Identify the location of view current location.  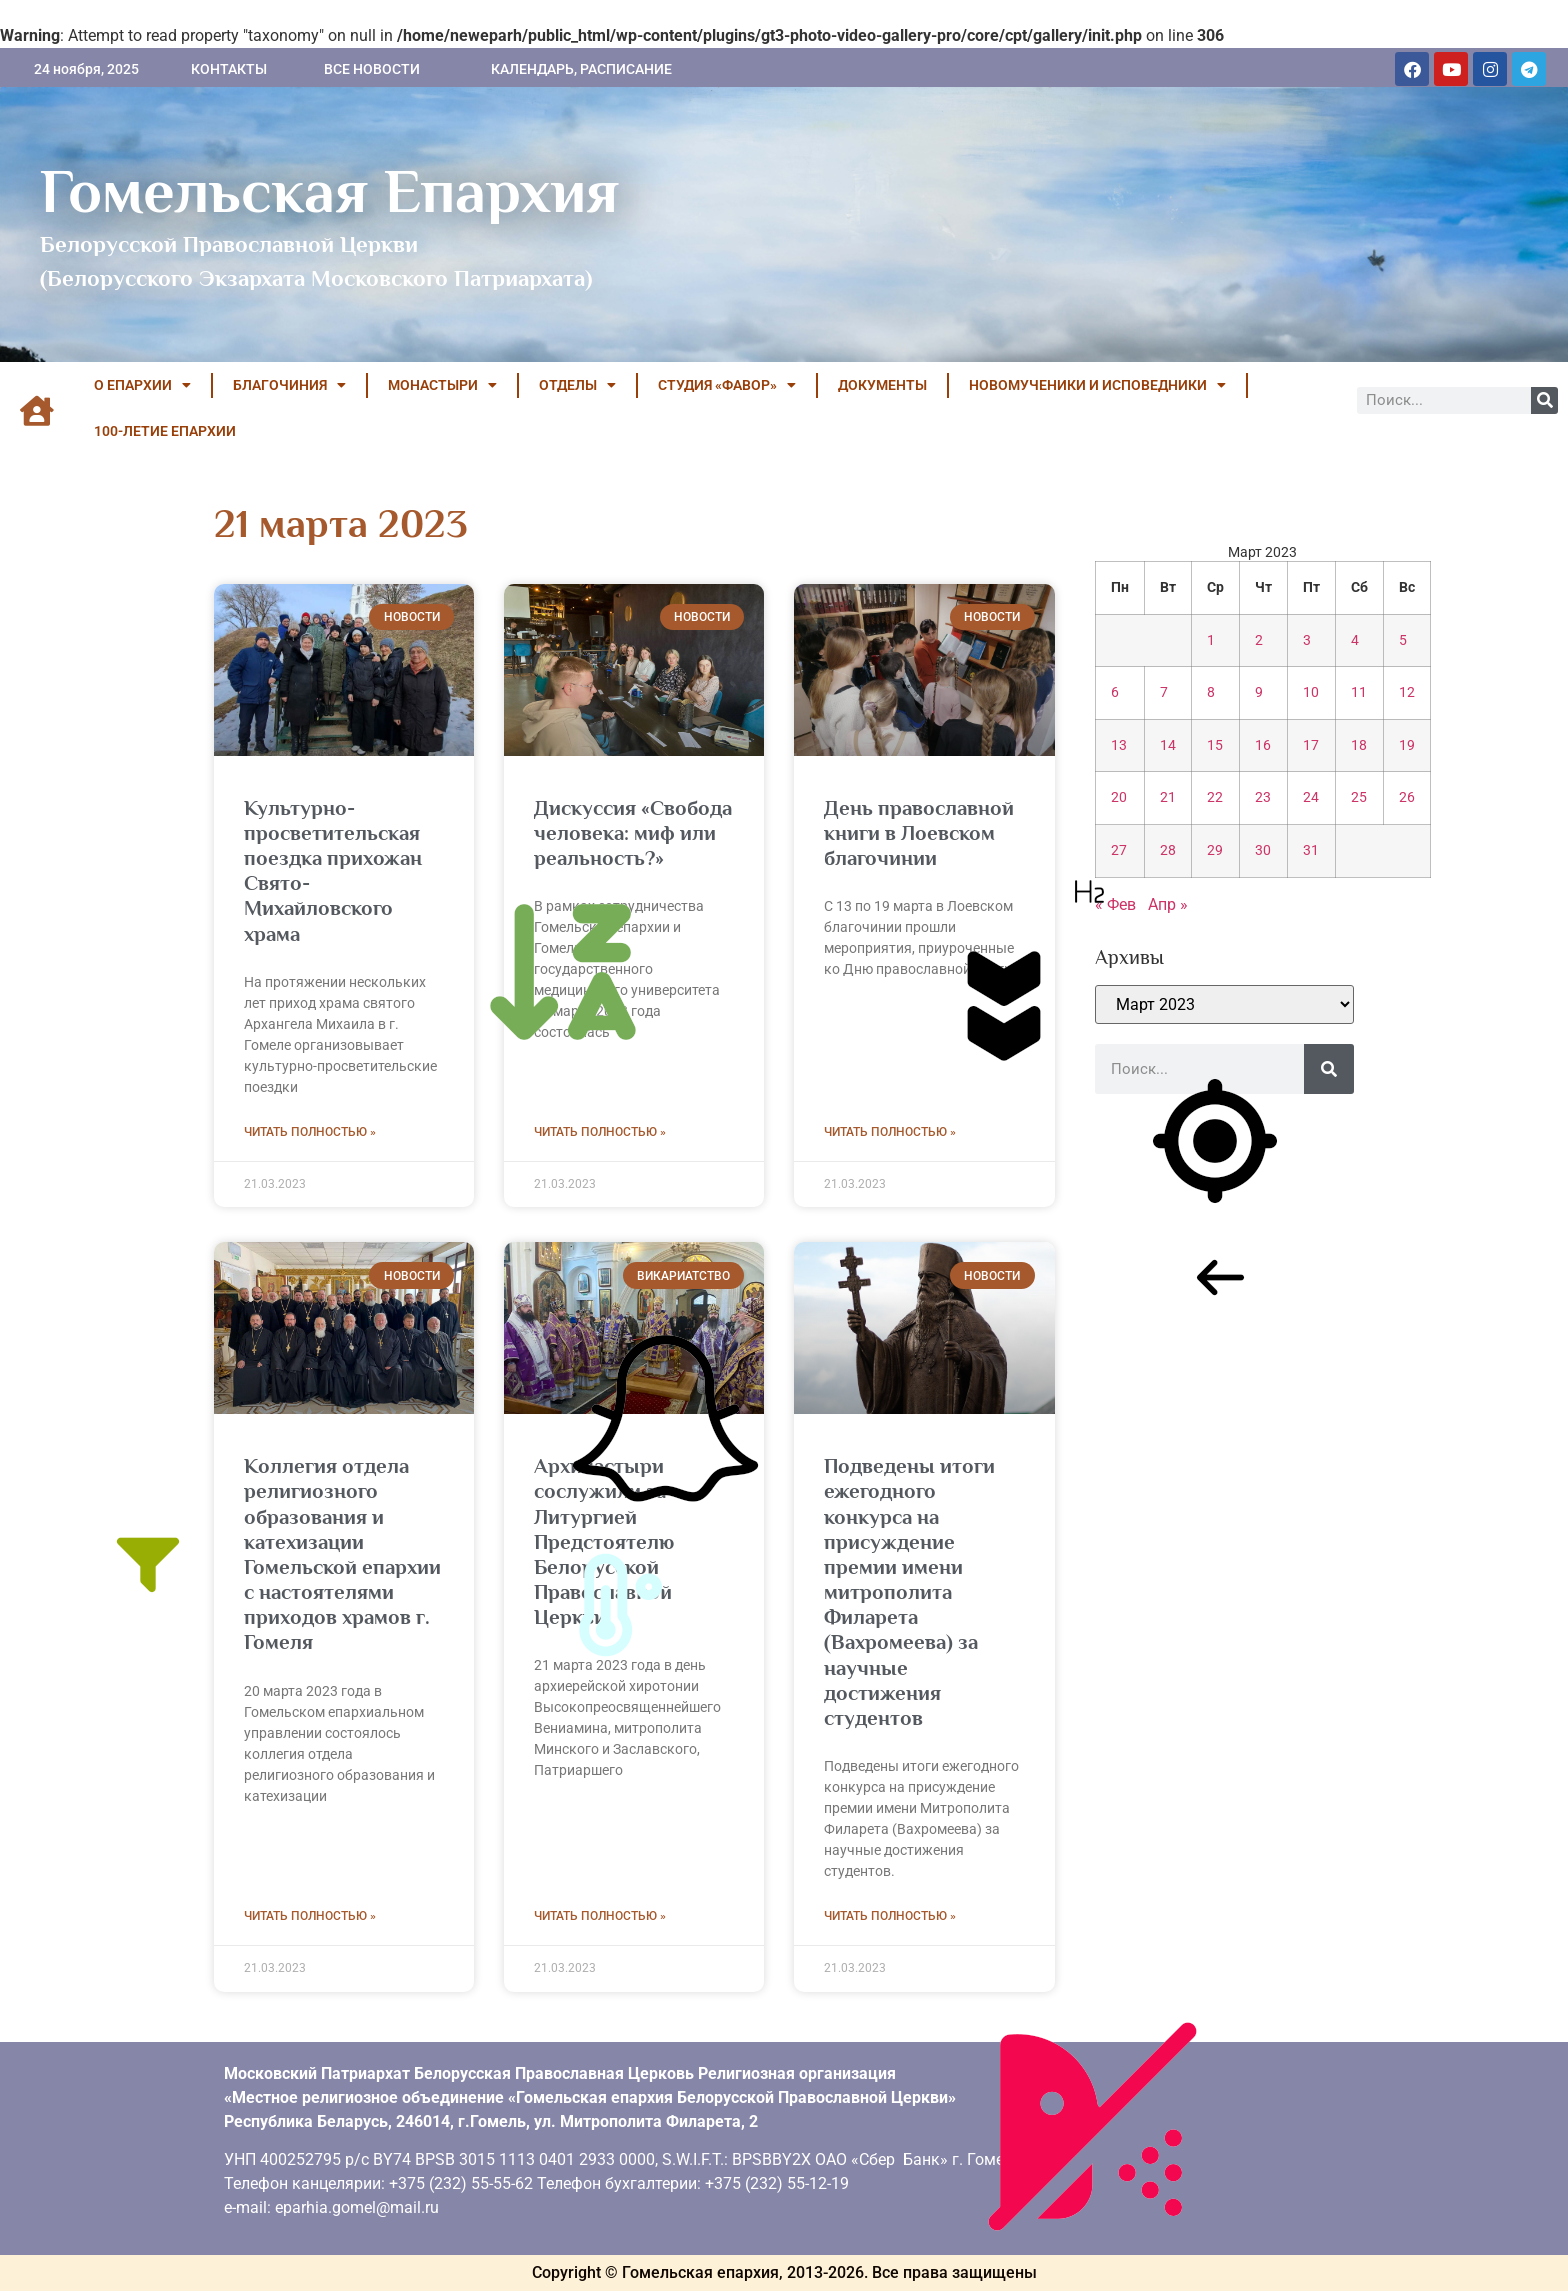
(1215, 1141).